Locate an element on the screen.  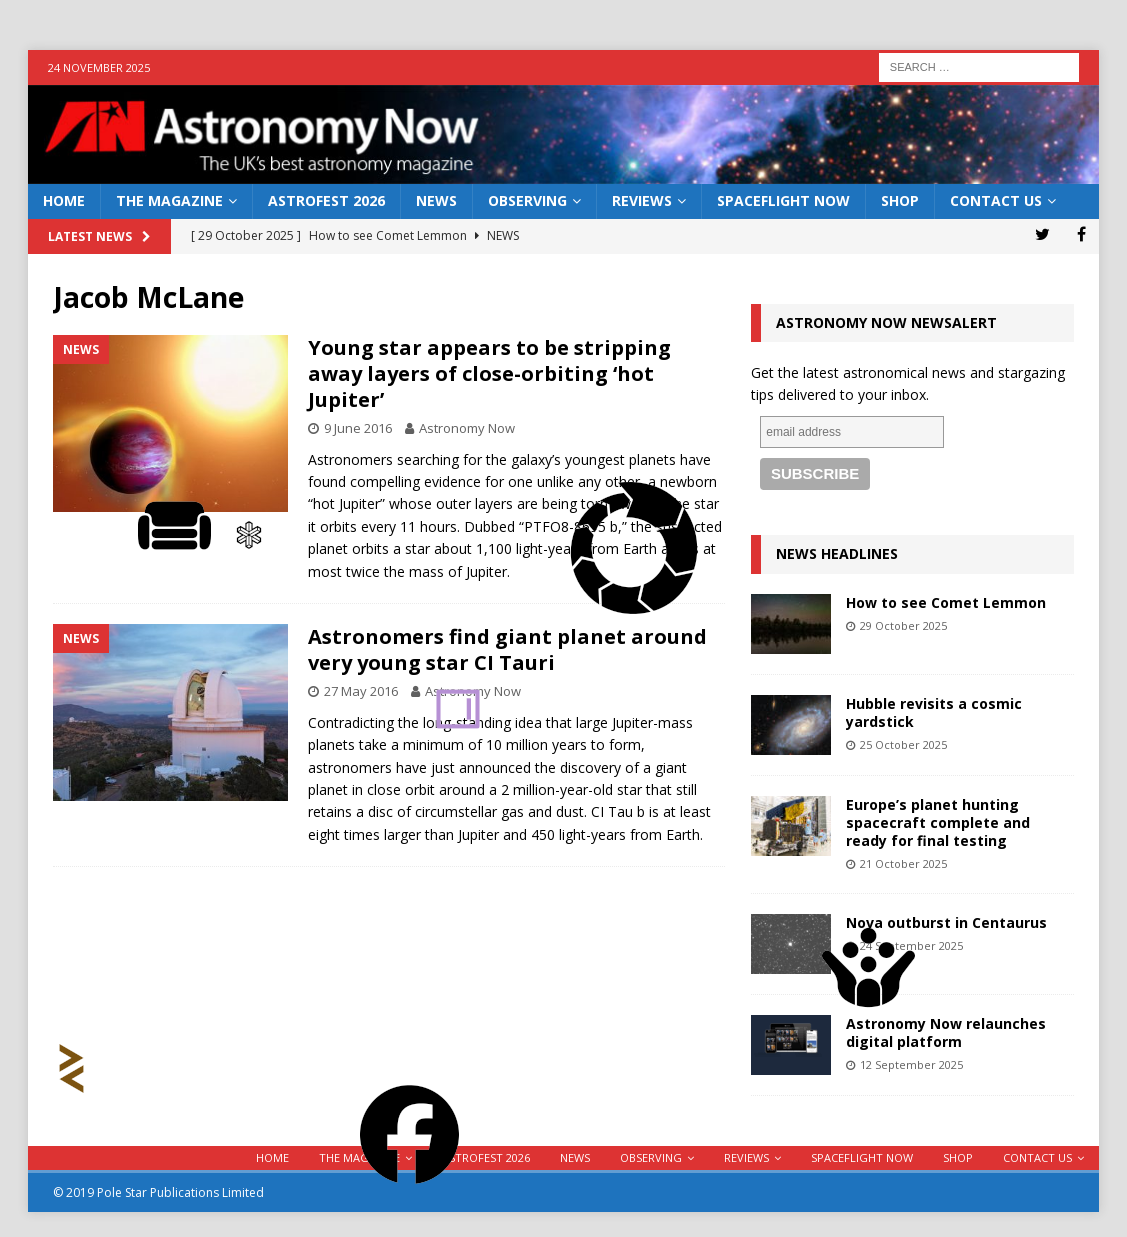
open the Google Crowdsource app is located at coordinates (868, 967).